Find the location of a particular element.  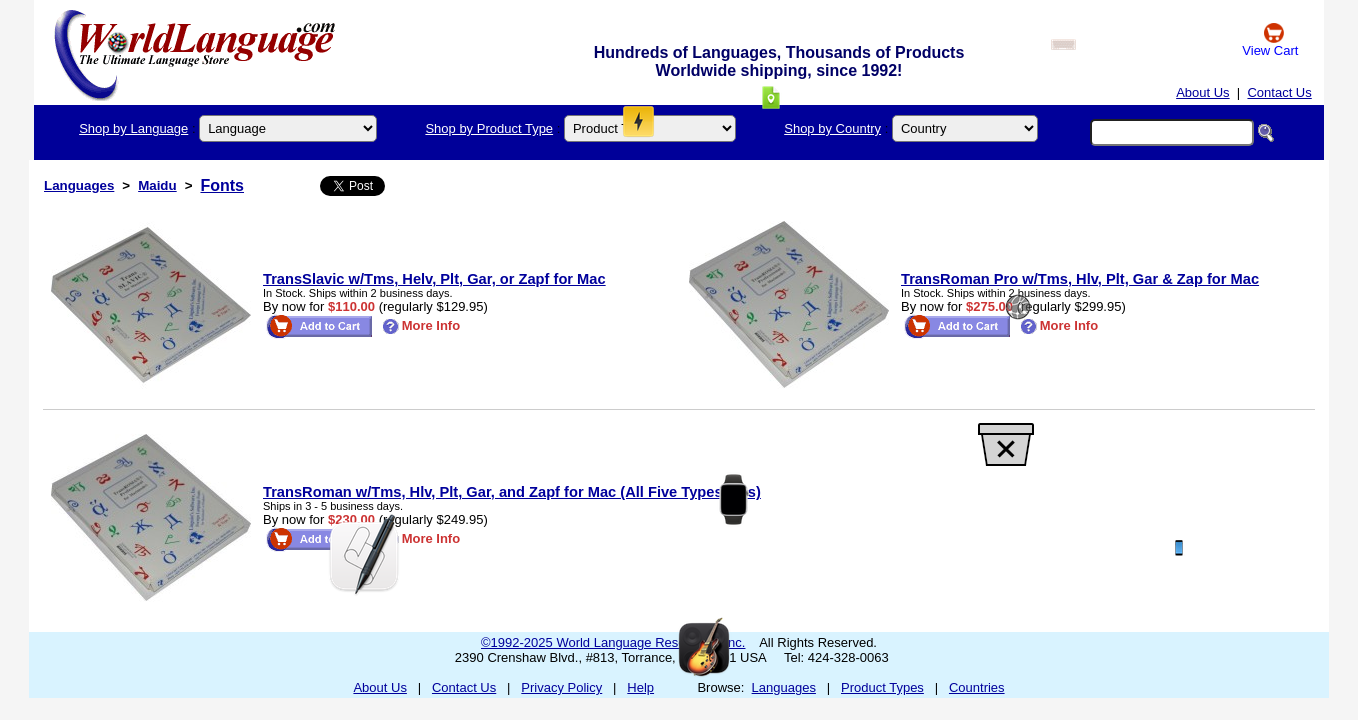

open GarageBand music creation app is located at coordinates (704, 648).